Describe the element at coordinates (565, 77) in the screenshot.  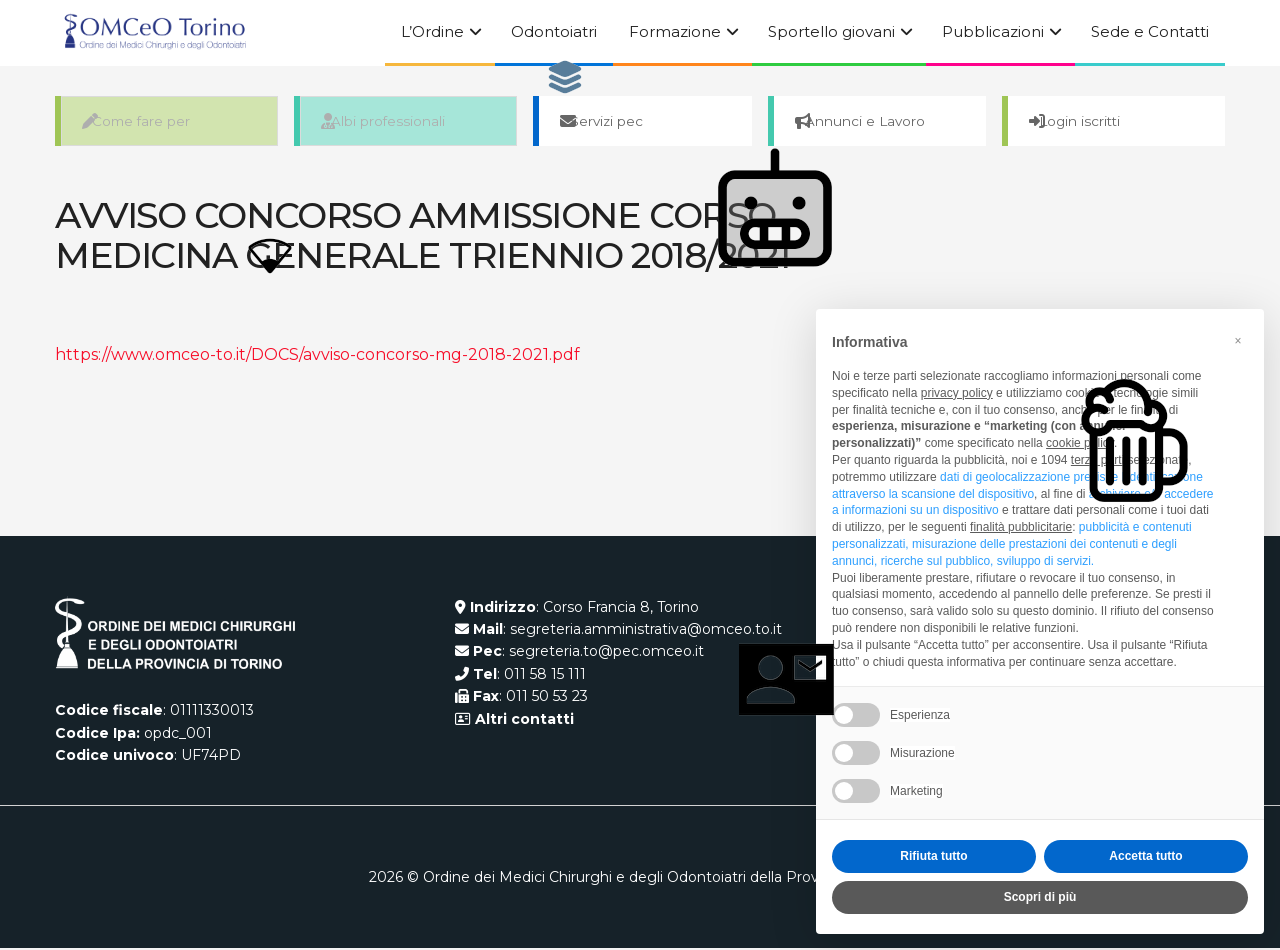
I see `view or manage layers` at that location.